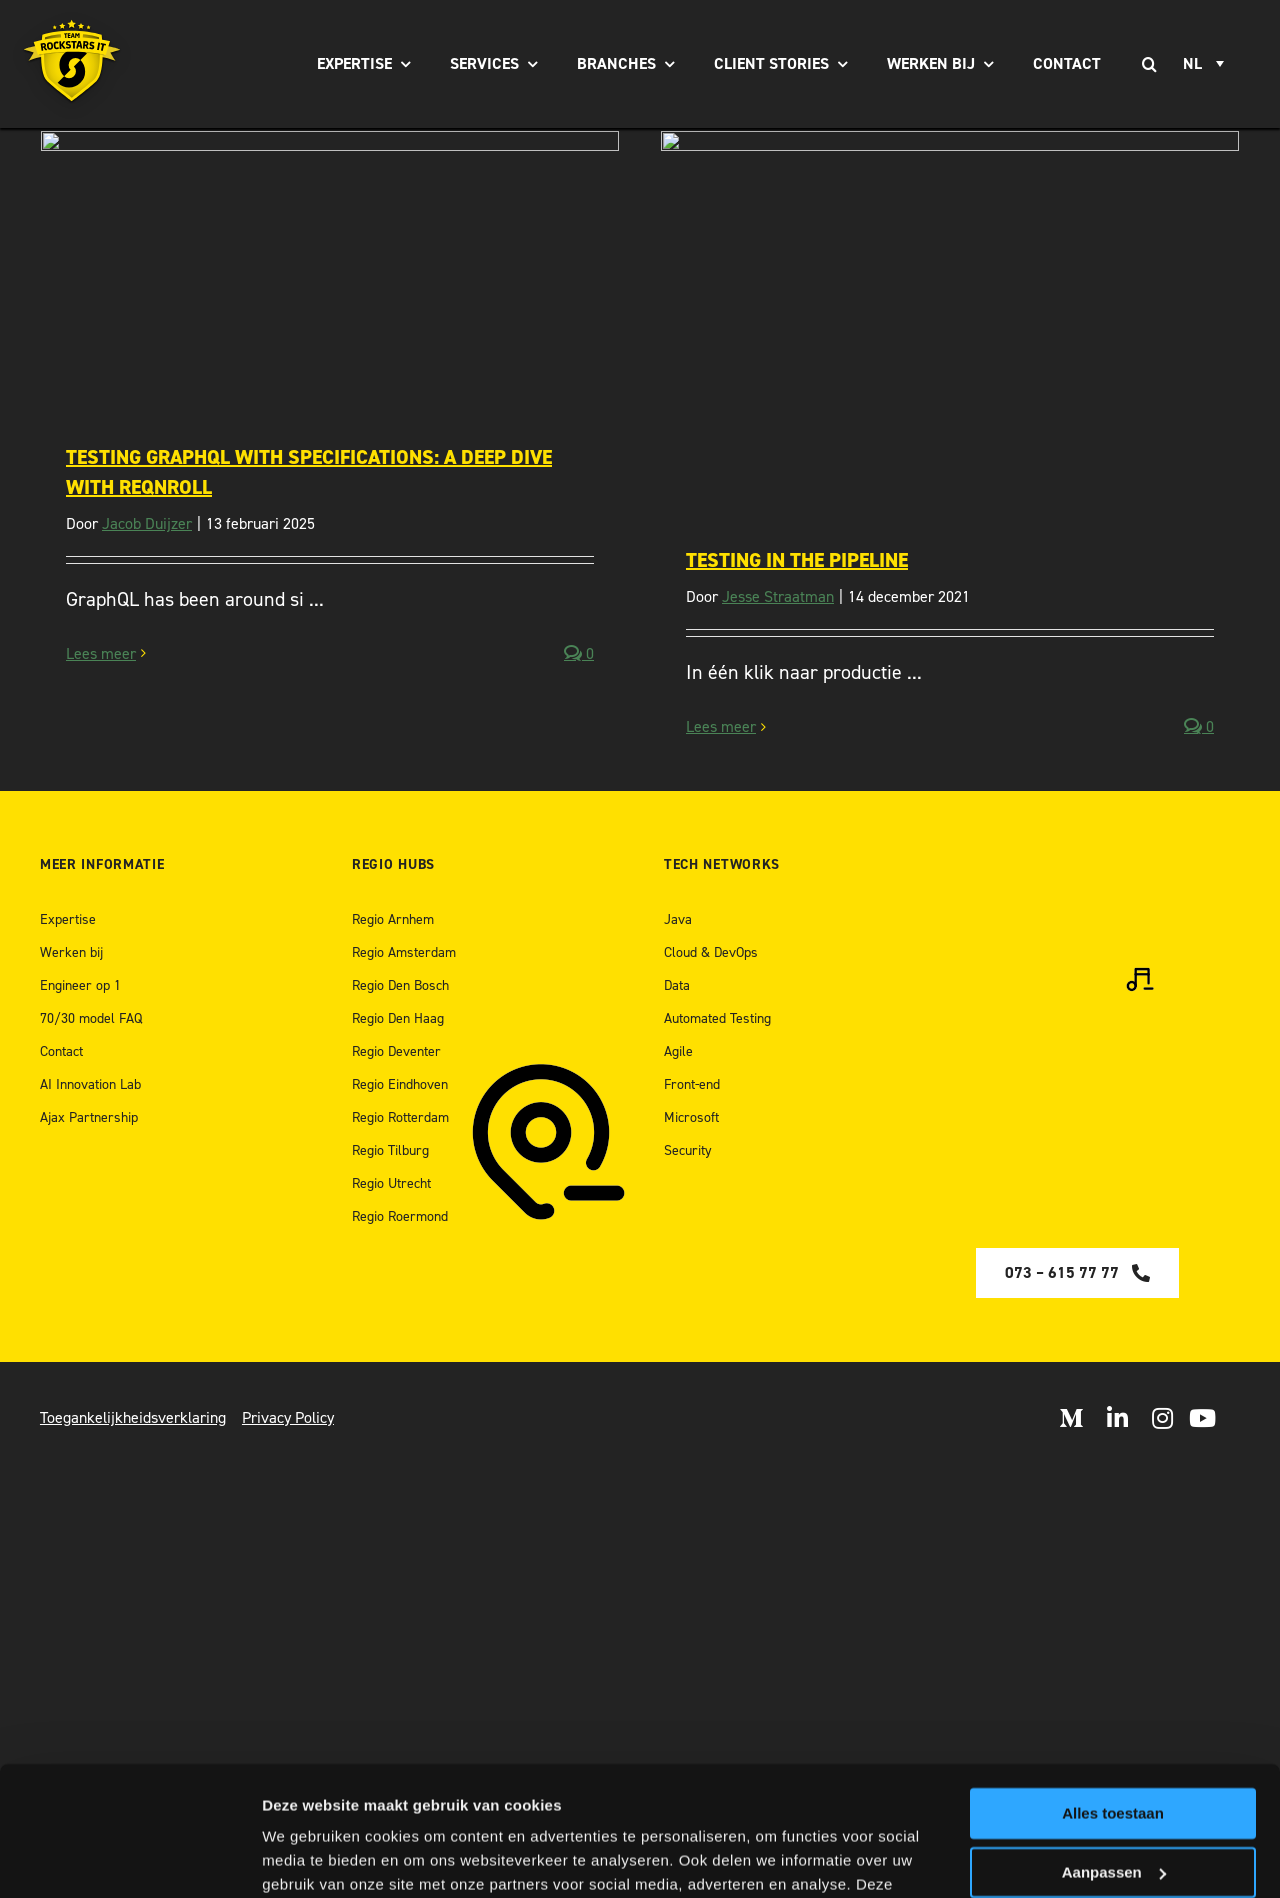 The height and width of the screenshot is (1898, 1280). I want to click on remove a song from playlist, so click(1139, 979).